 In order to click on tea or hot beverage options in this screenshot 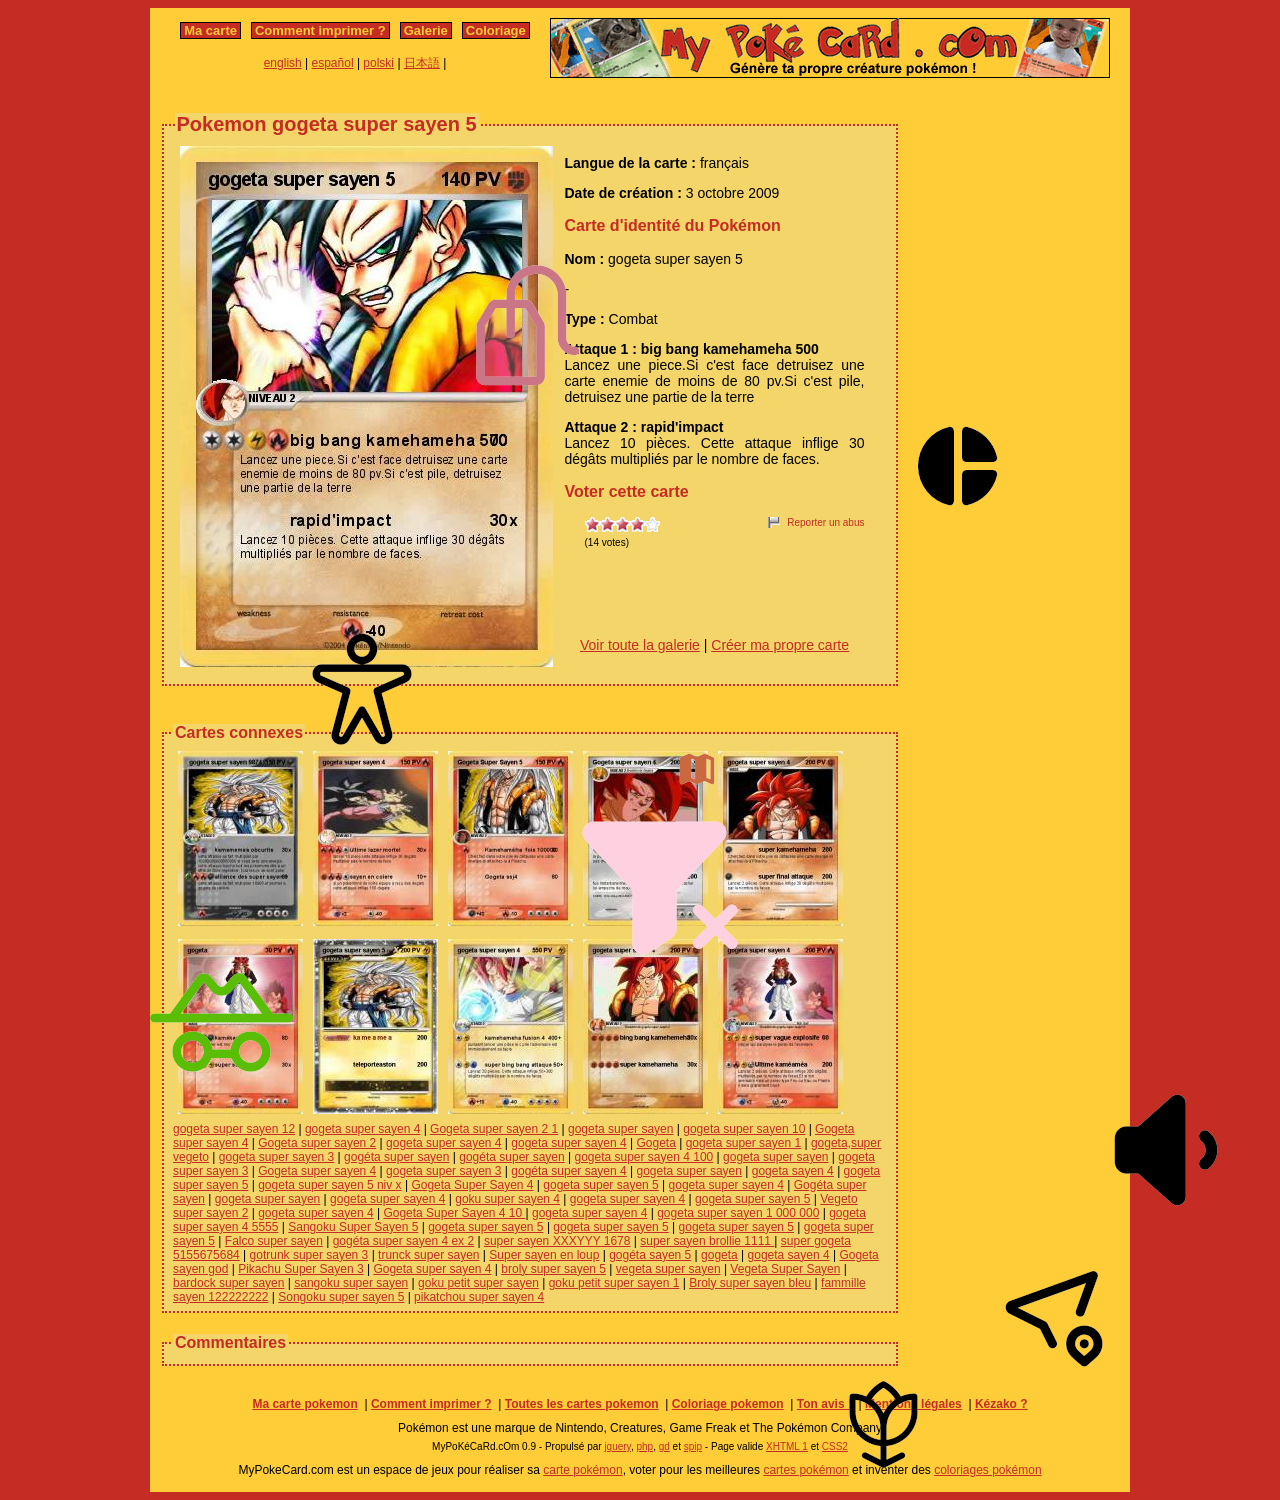, I will do `click(523, 329)`.